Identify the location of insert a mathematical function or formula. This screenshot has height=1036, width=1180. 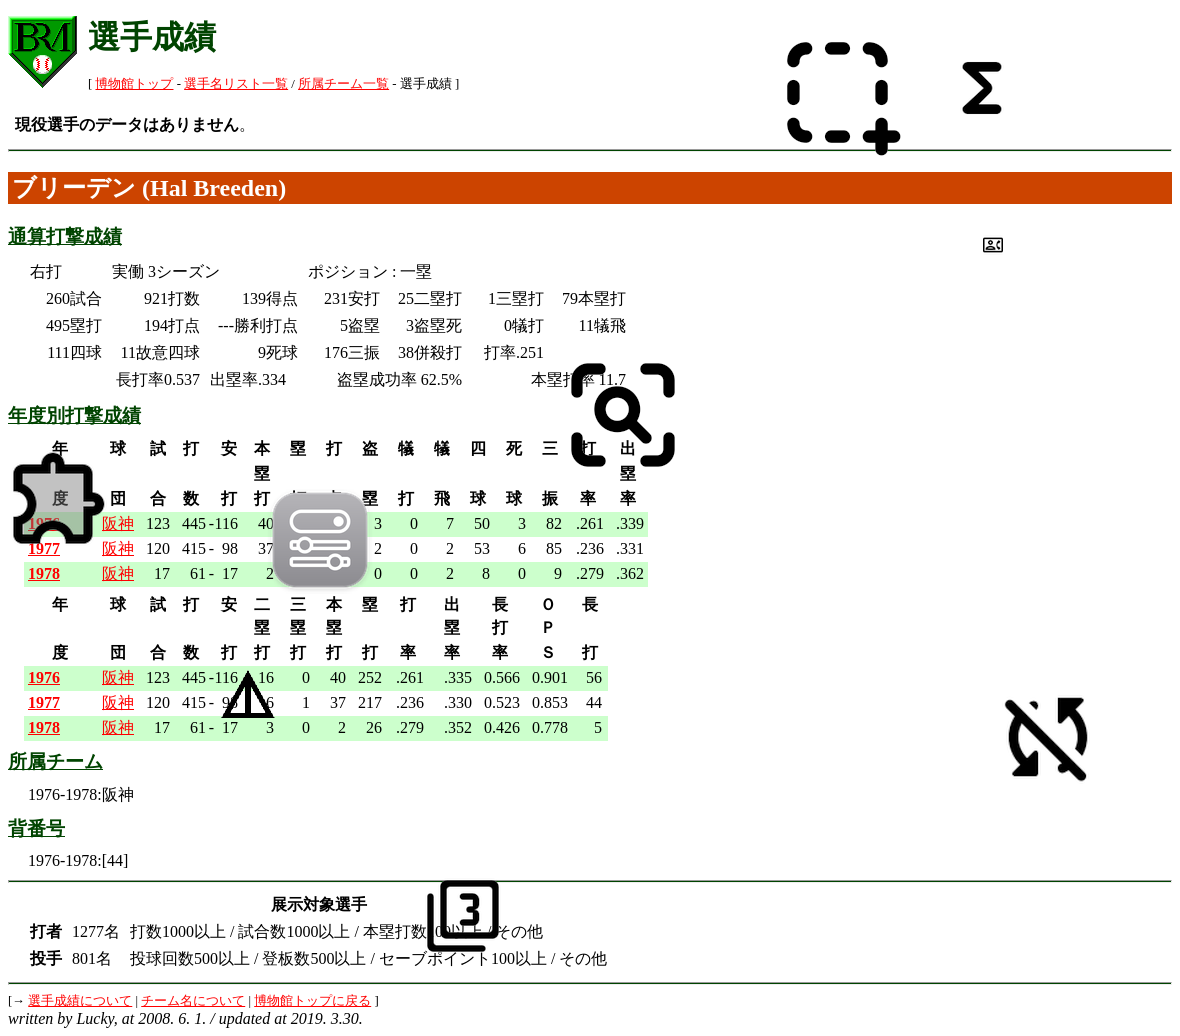
(982, 88).